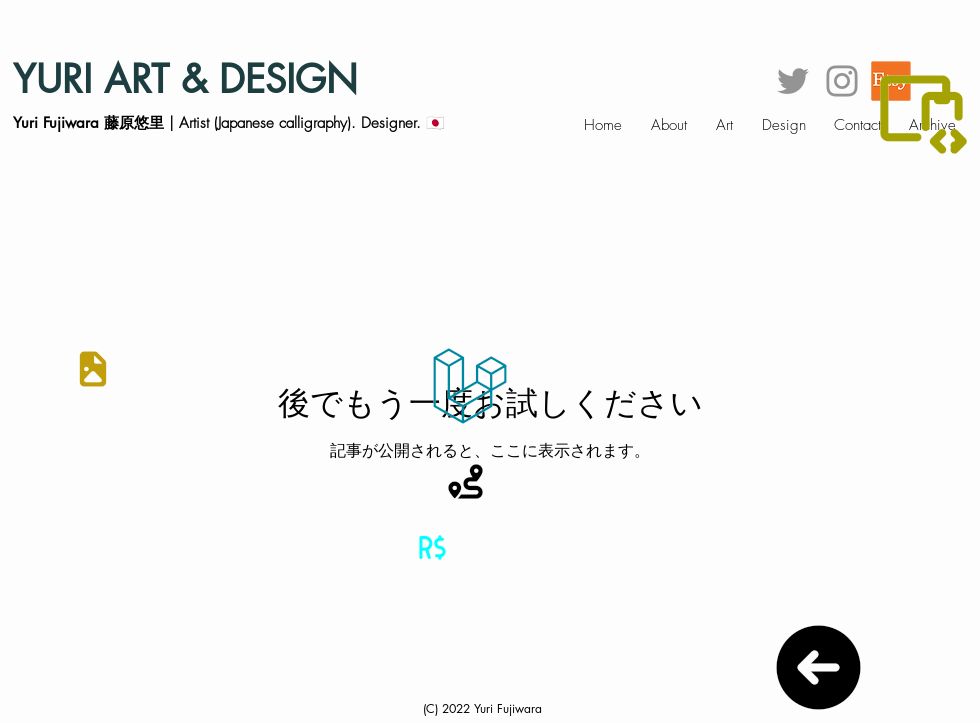 The height and width of the screenshot is (723, 980). What do you see at coordinates (93, 369) in the screenshot?
I see `view image file` at bounding box center [93, 369].